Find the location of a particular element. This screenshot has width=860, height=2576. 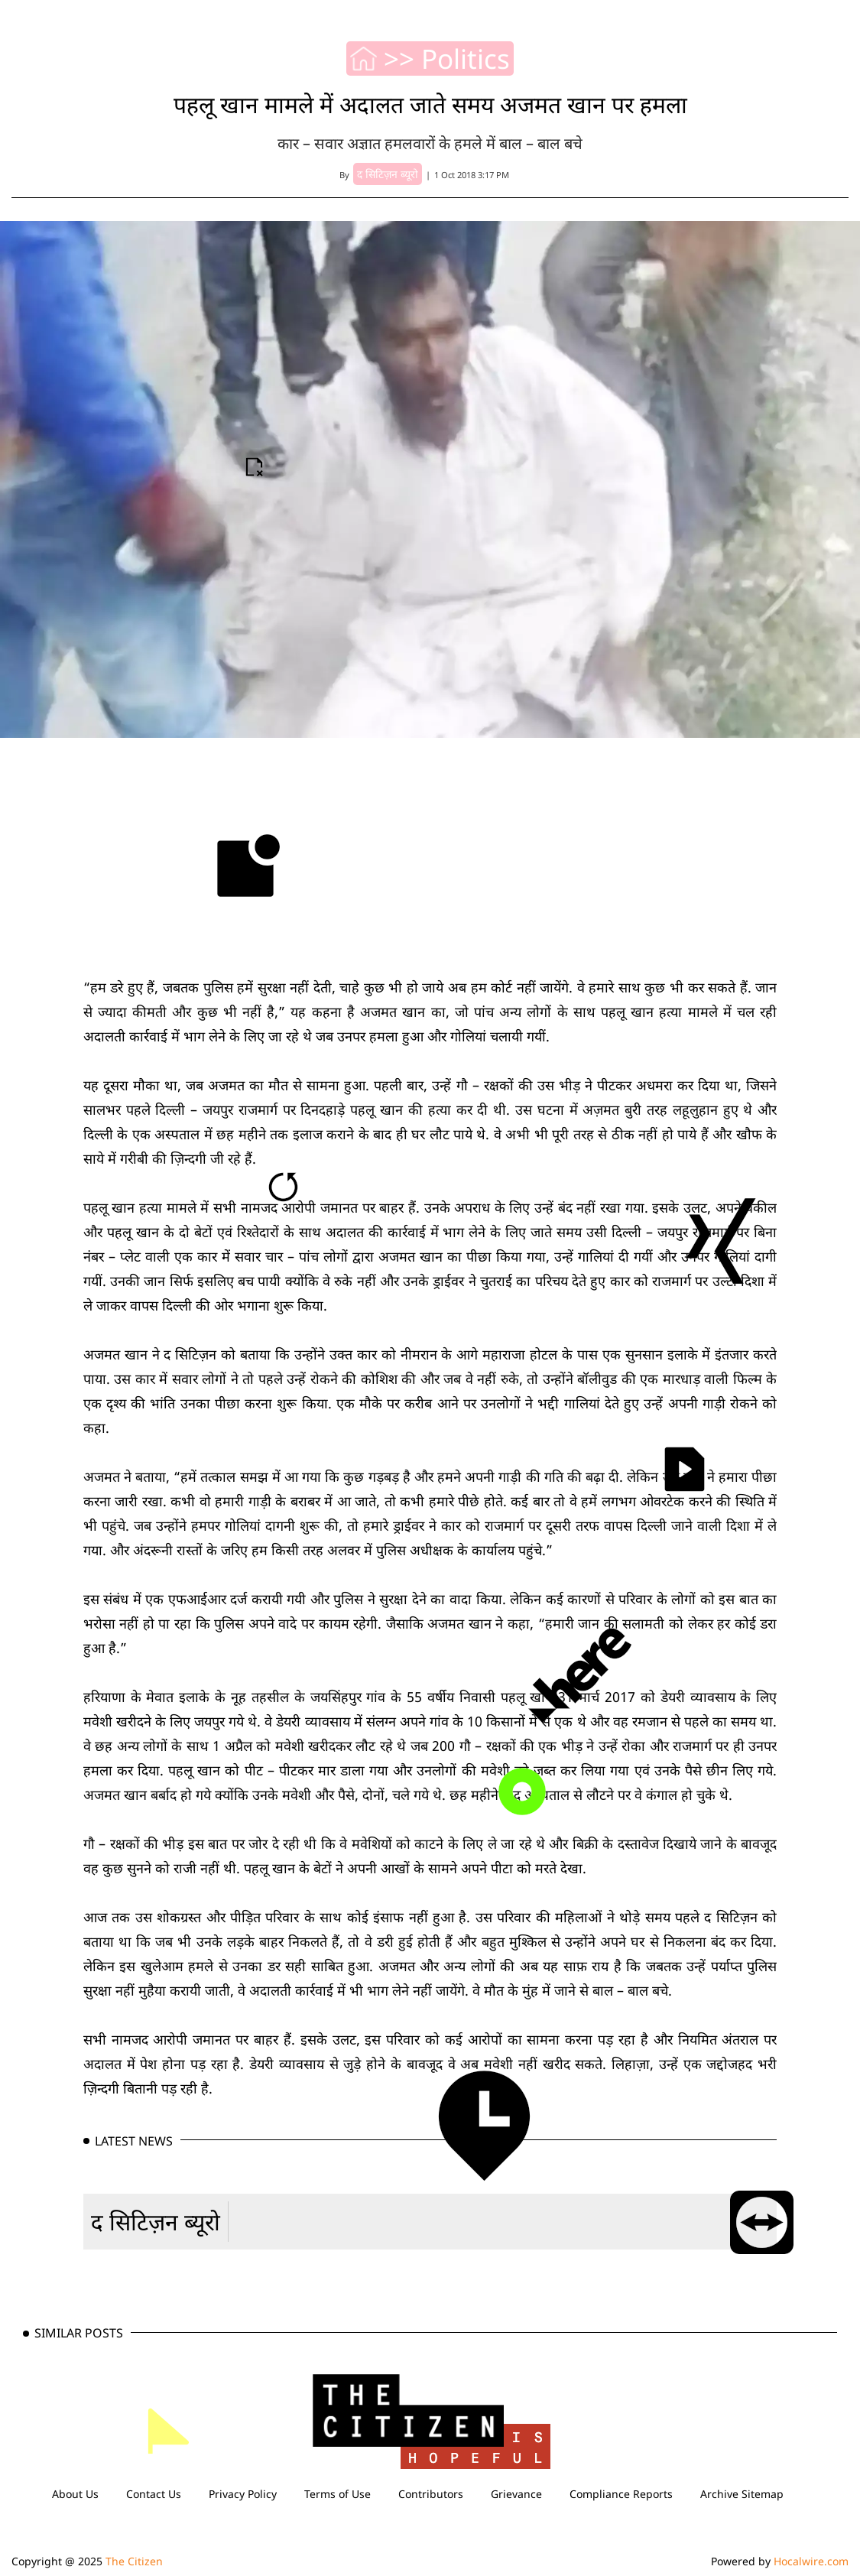

flag an item for review or attention is located at coordinates (166, 2431).